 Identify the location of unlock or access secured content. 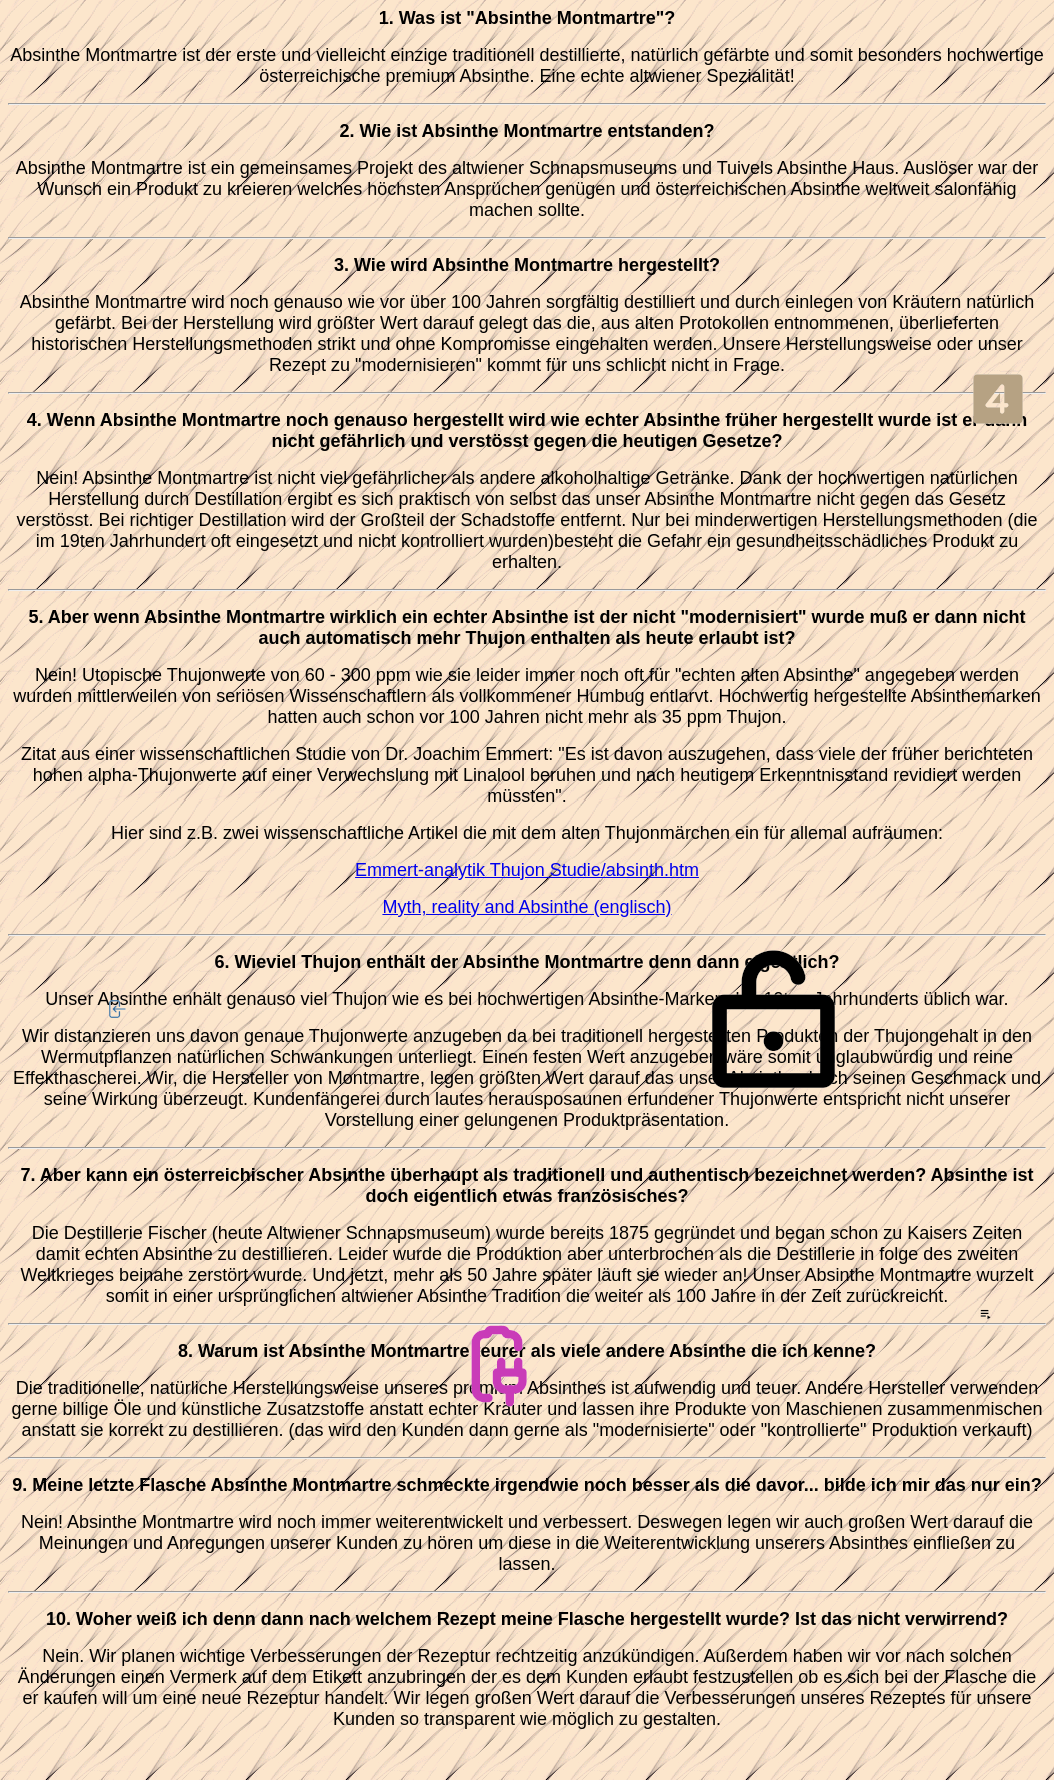
(773, 1026).